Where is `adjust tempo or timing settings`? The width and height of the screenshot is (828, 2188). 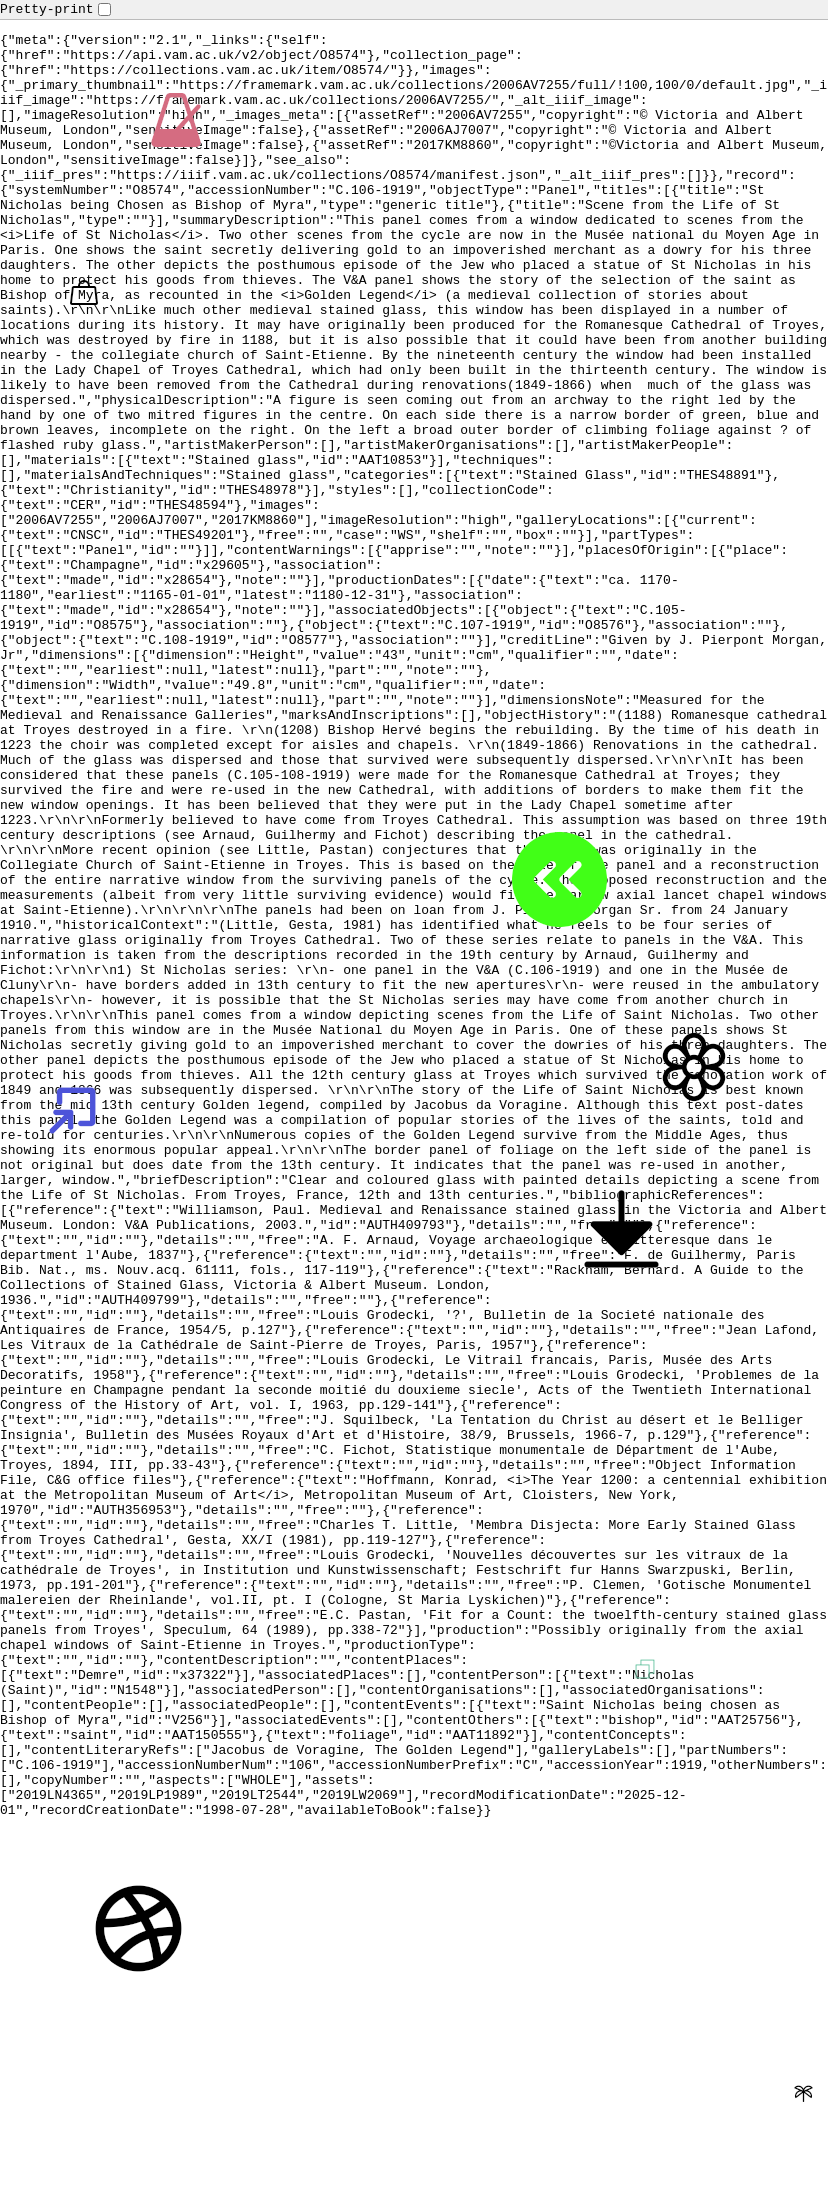
adjust tempo or timing settings is located at coordinates (176, 120).